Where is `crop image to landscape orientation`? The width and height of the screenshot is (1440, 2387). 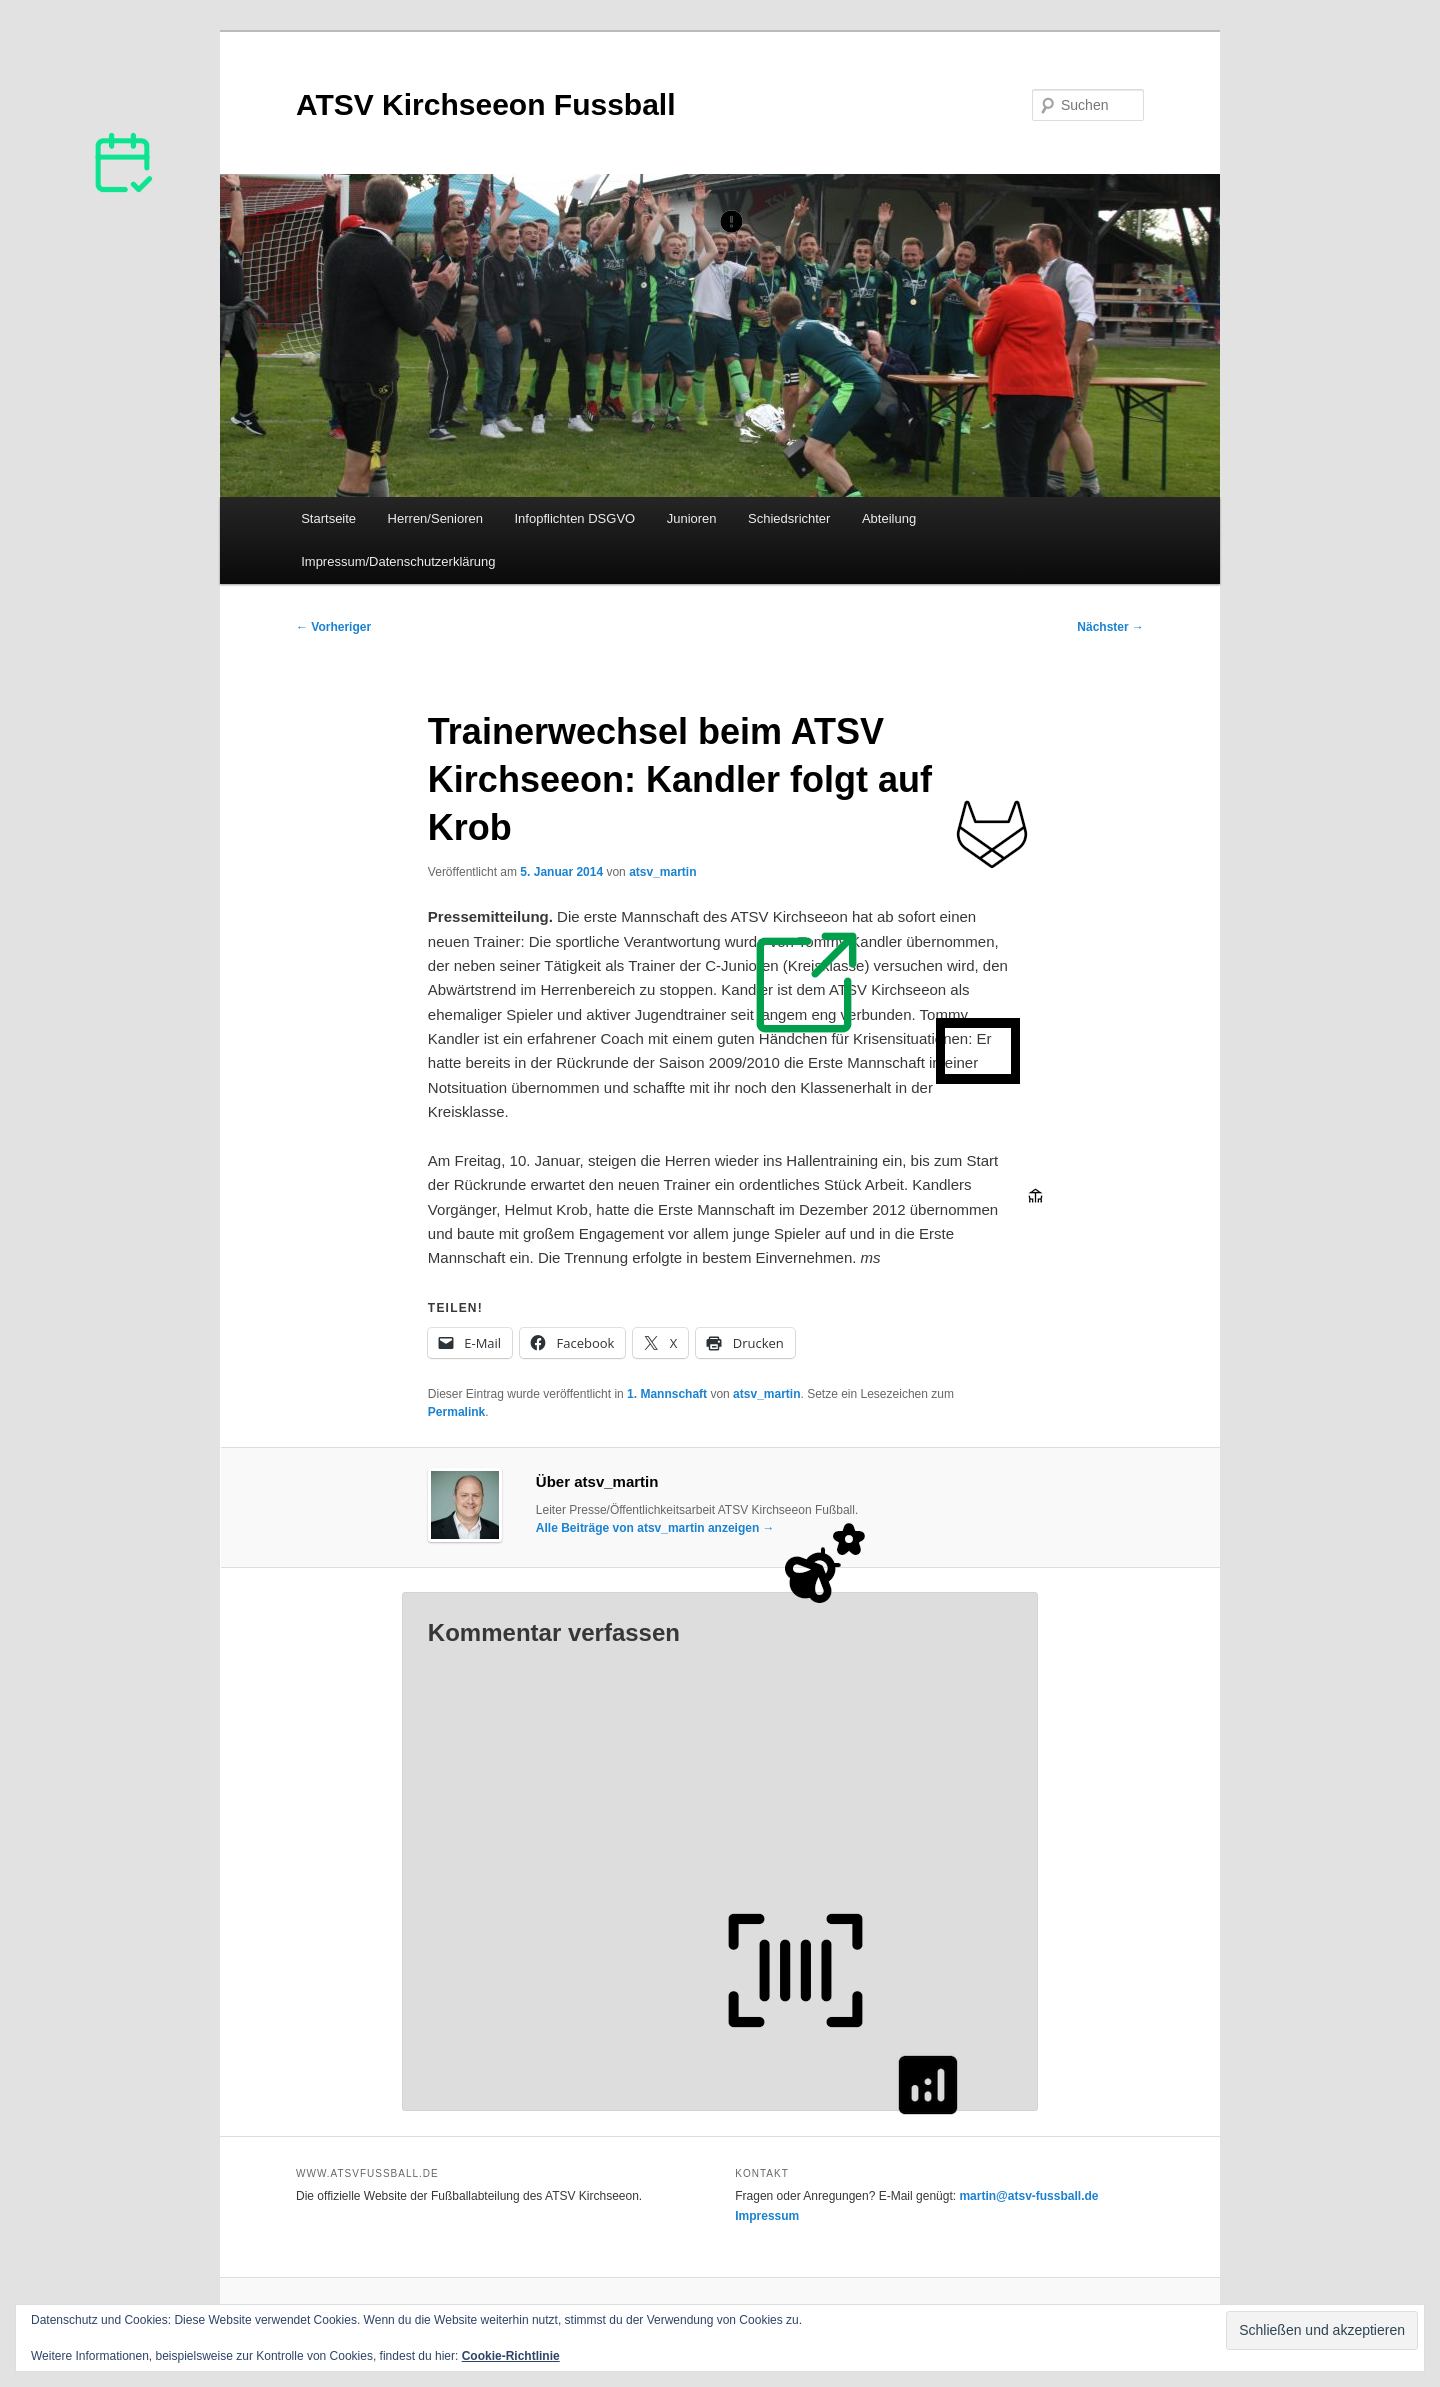
crop image to landscape orientation is located at coordinates (978, 1051).